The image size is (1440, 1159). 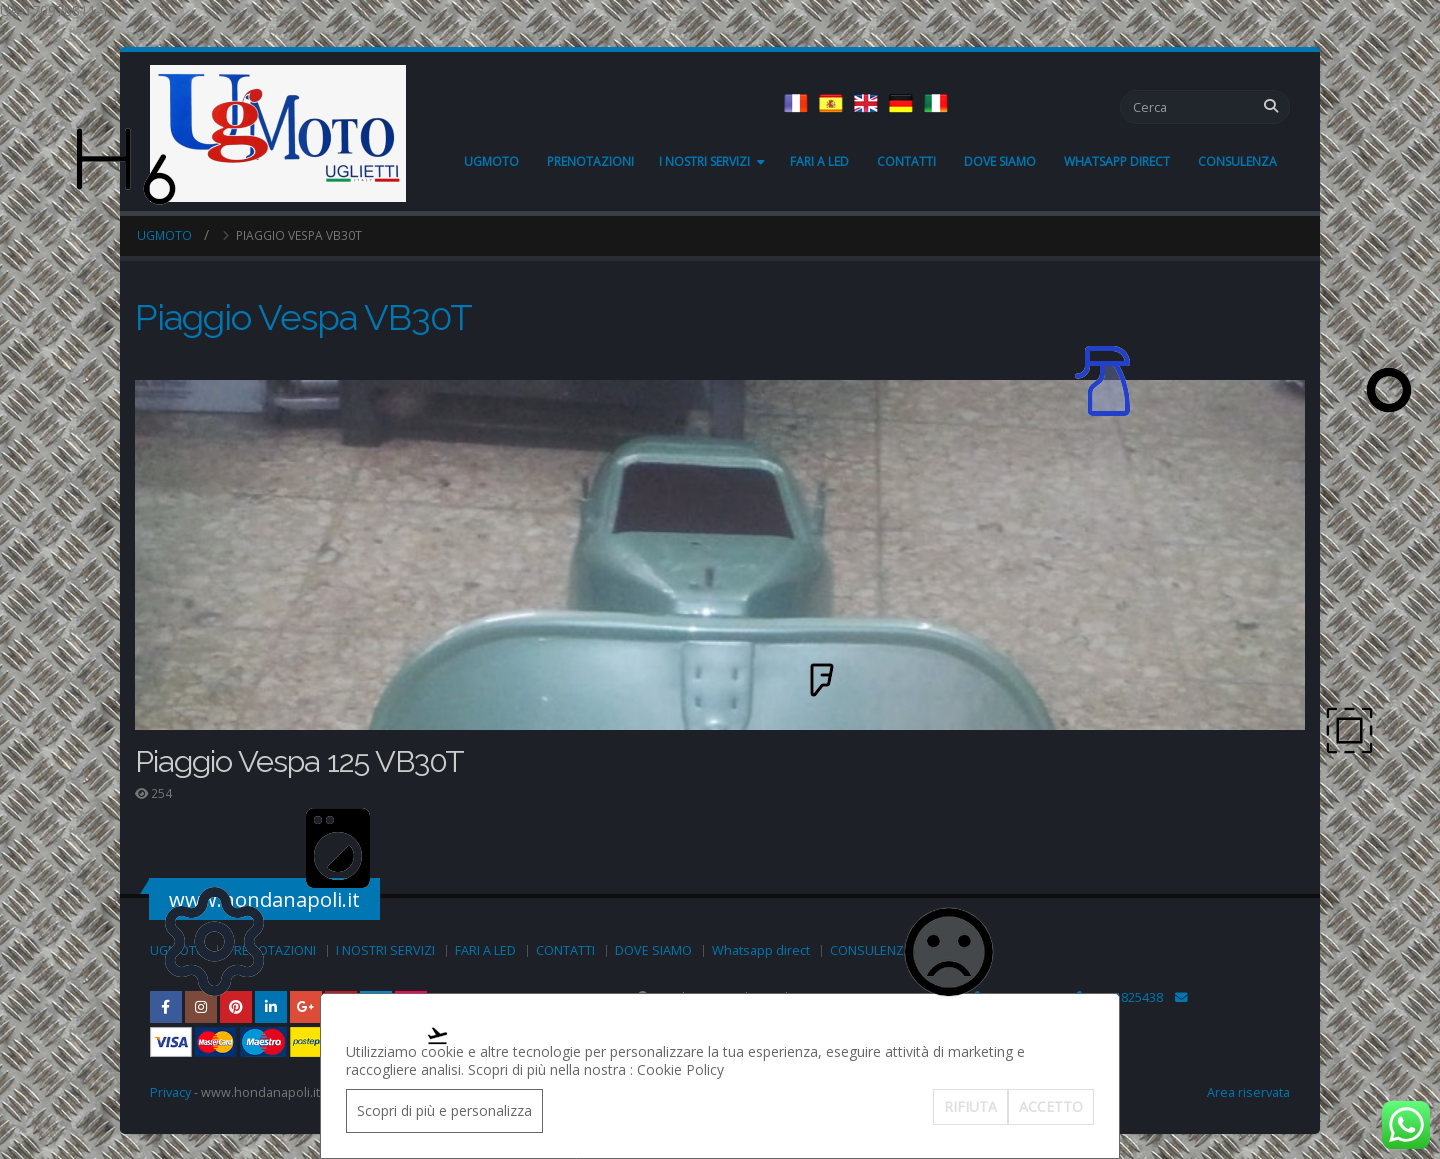 What do you see at coordinates (214, 941) in the screenshot?
I see `open settings menu` at bounding box center [214, 941].